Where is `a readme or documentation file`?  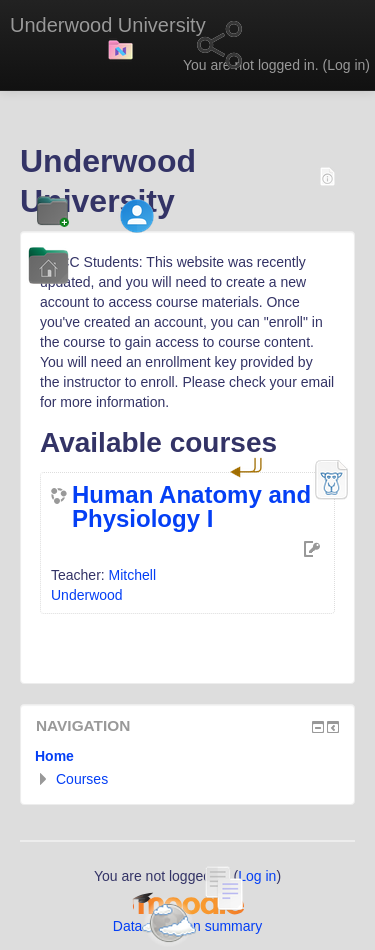 a readme or documentation file is located at coordinates (327, 176).